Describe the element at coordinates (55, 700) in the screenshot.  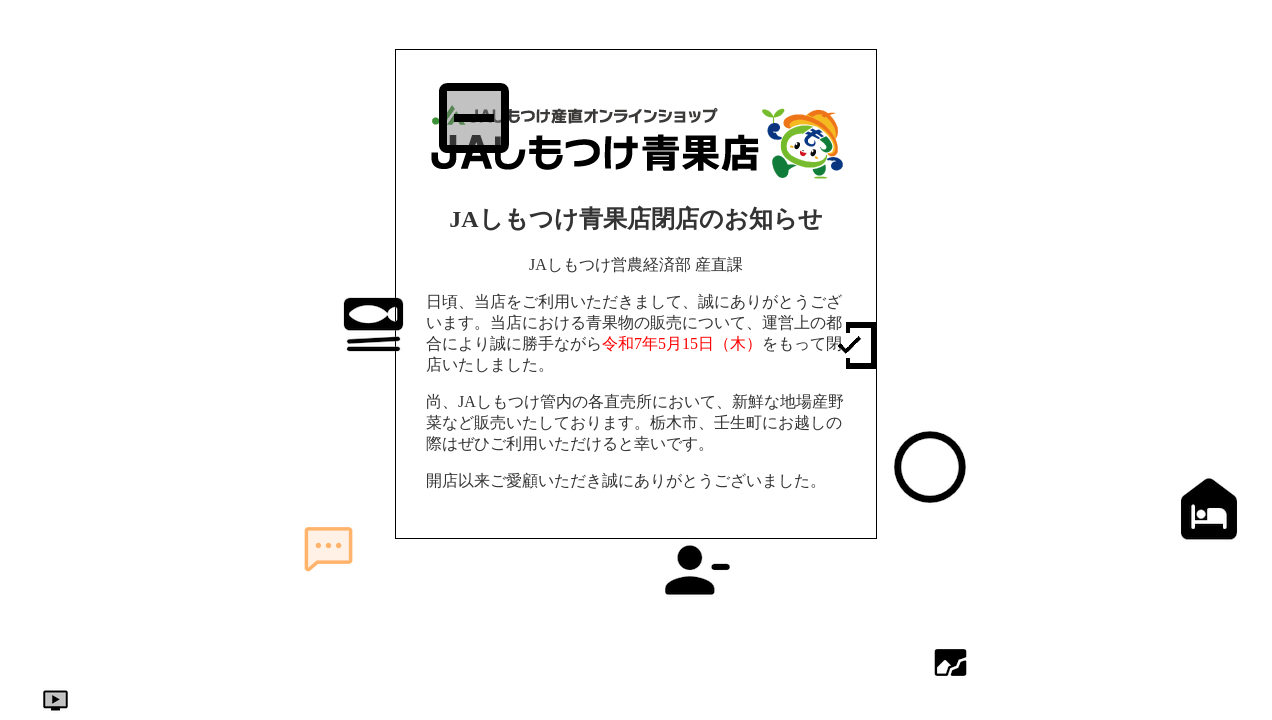
I see `access on-demand video content` at that location.